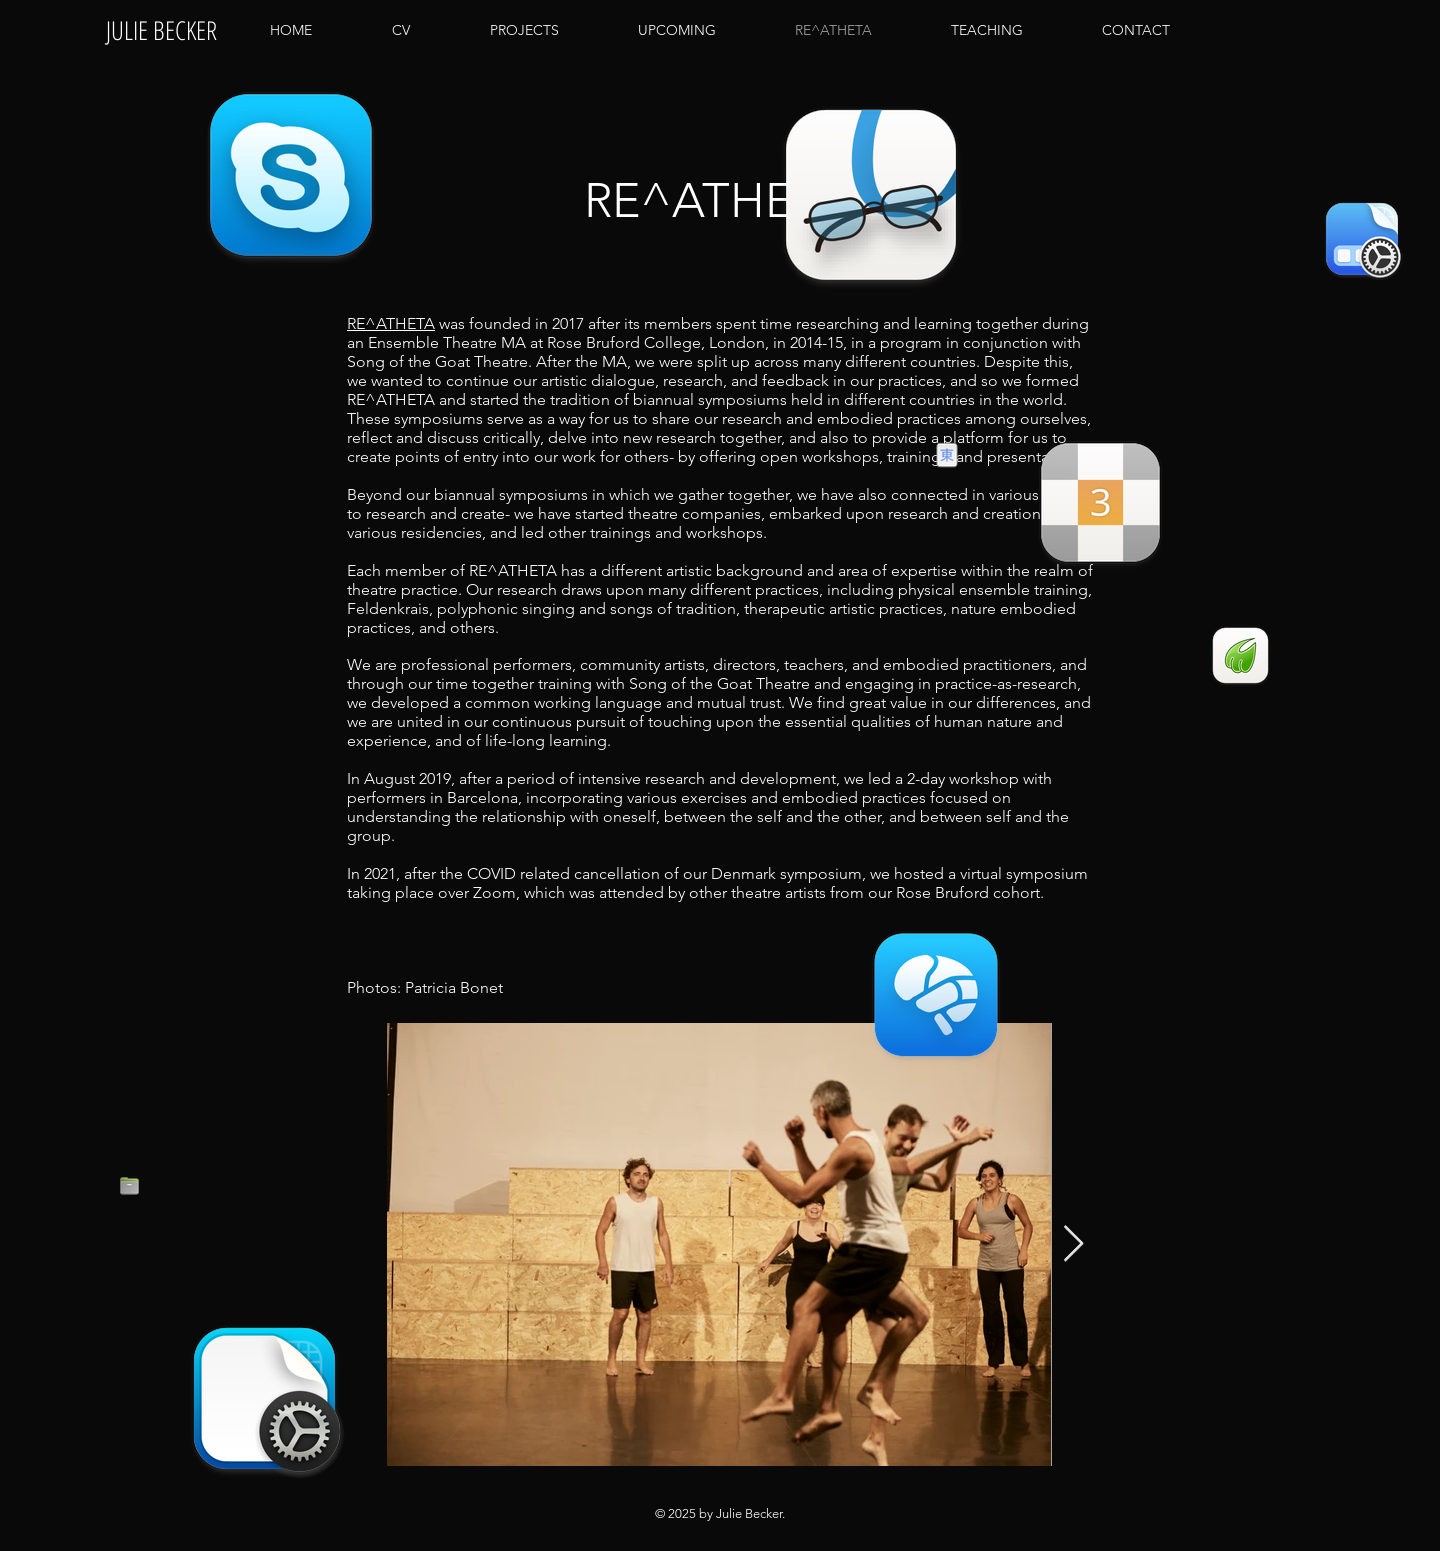 Image resolution: width=1440 pixels, height=1551 pixels. What do you see at coordinates (947, 455) in the screenshot?
I see `launch gnome mahjongg tile matching game` at bounding box center [947, 455].